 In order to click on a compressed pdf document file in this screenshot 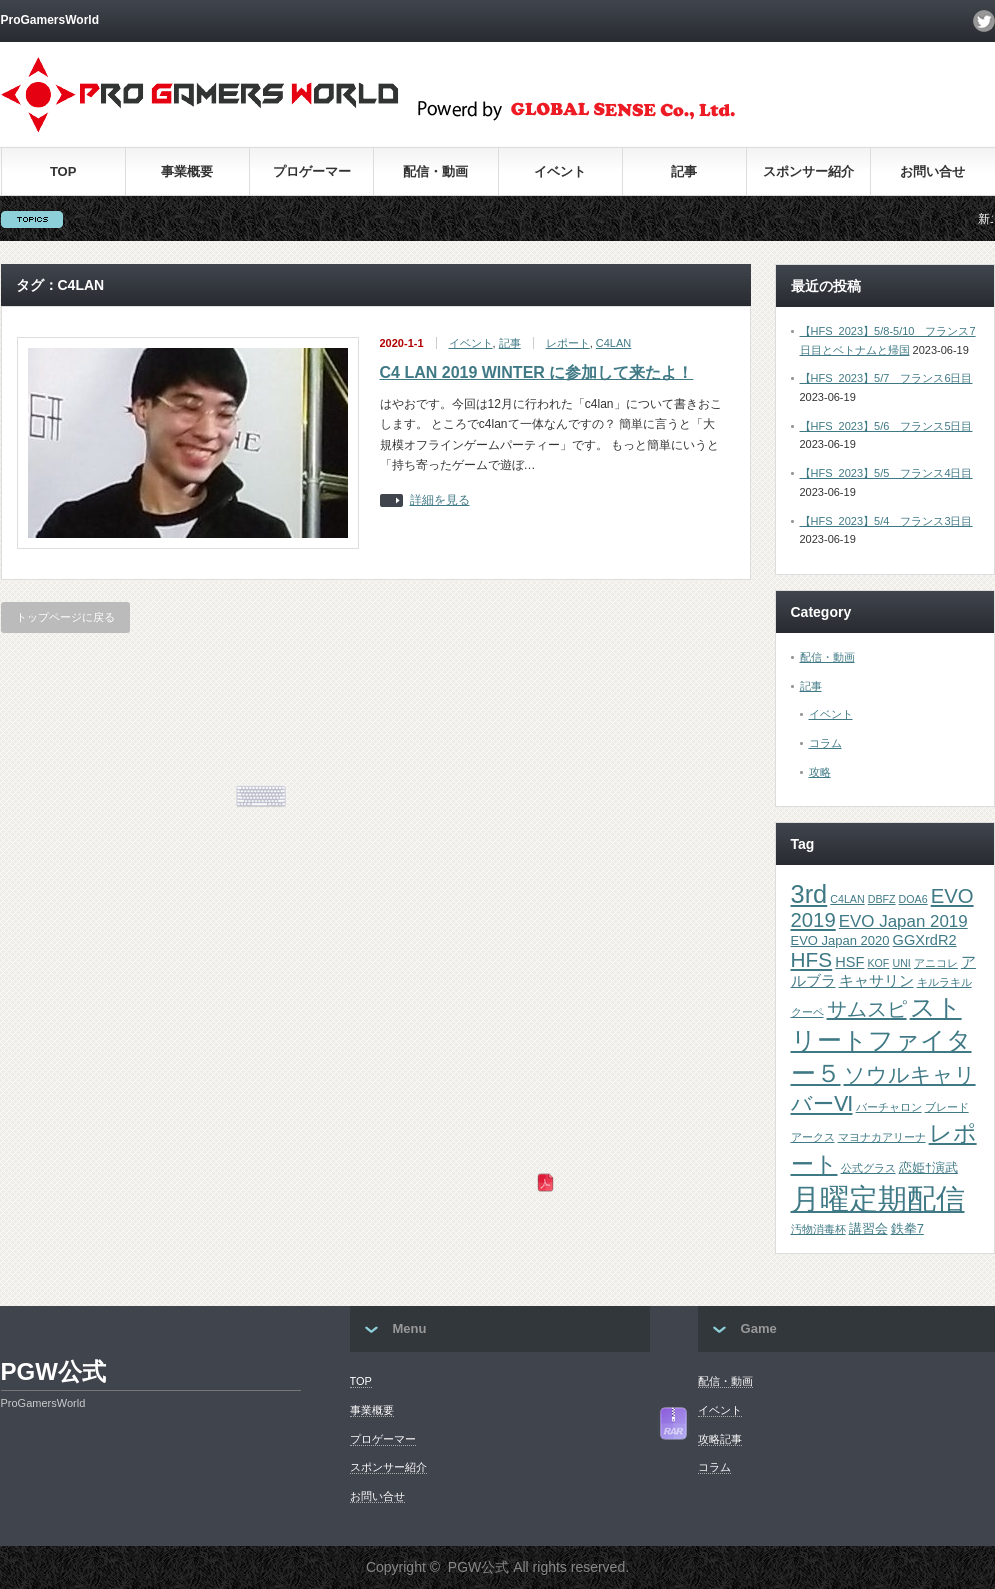, I will do `click(545, 1182)`.